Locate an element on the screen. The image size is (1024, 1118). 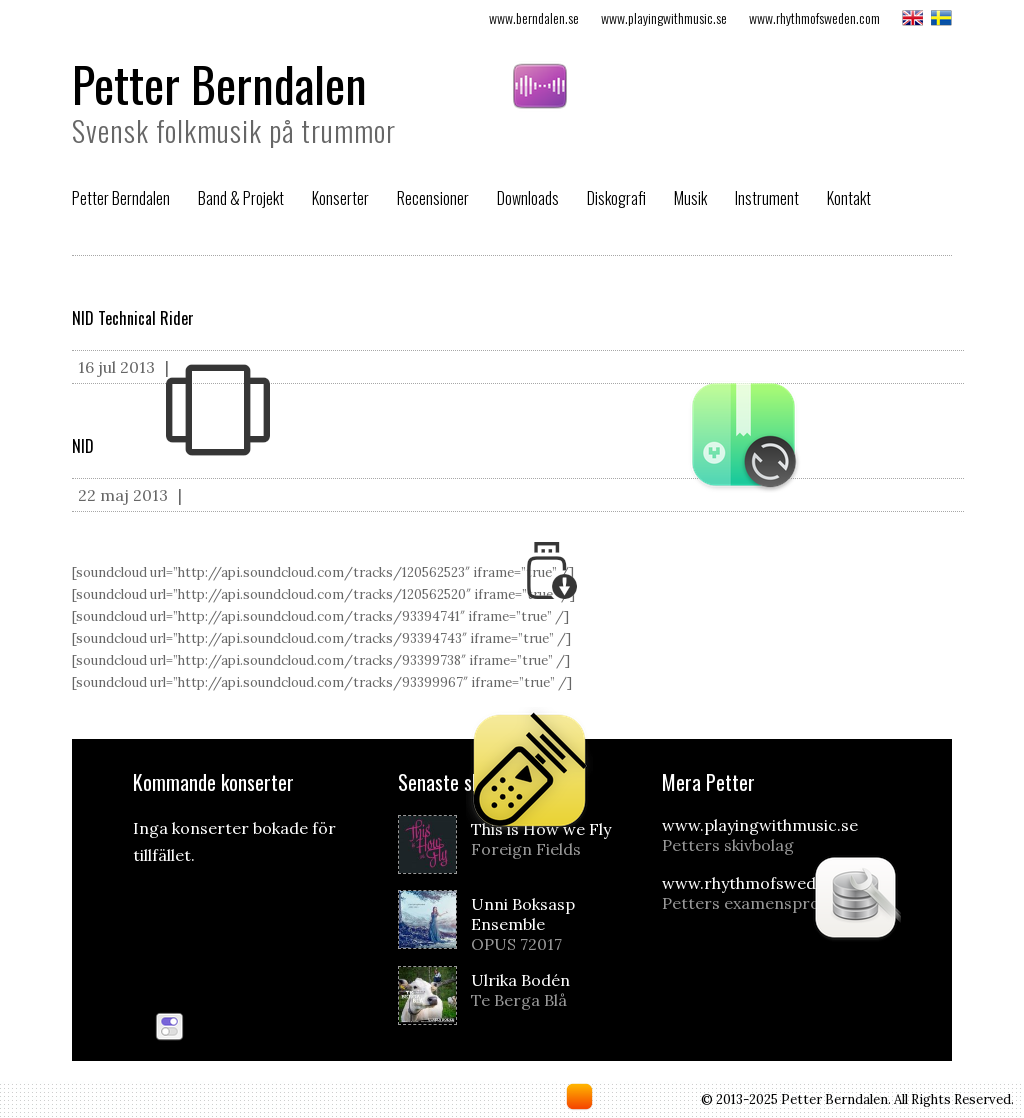
open the sound recorder app is located at coordinates (540, 86).